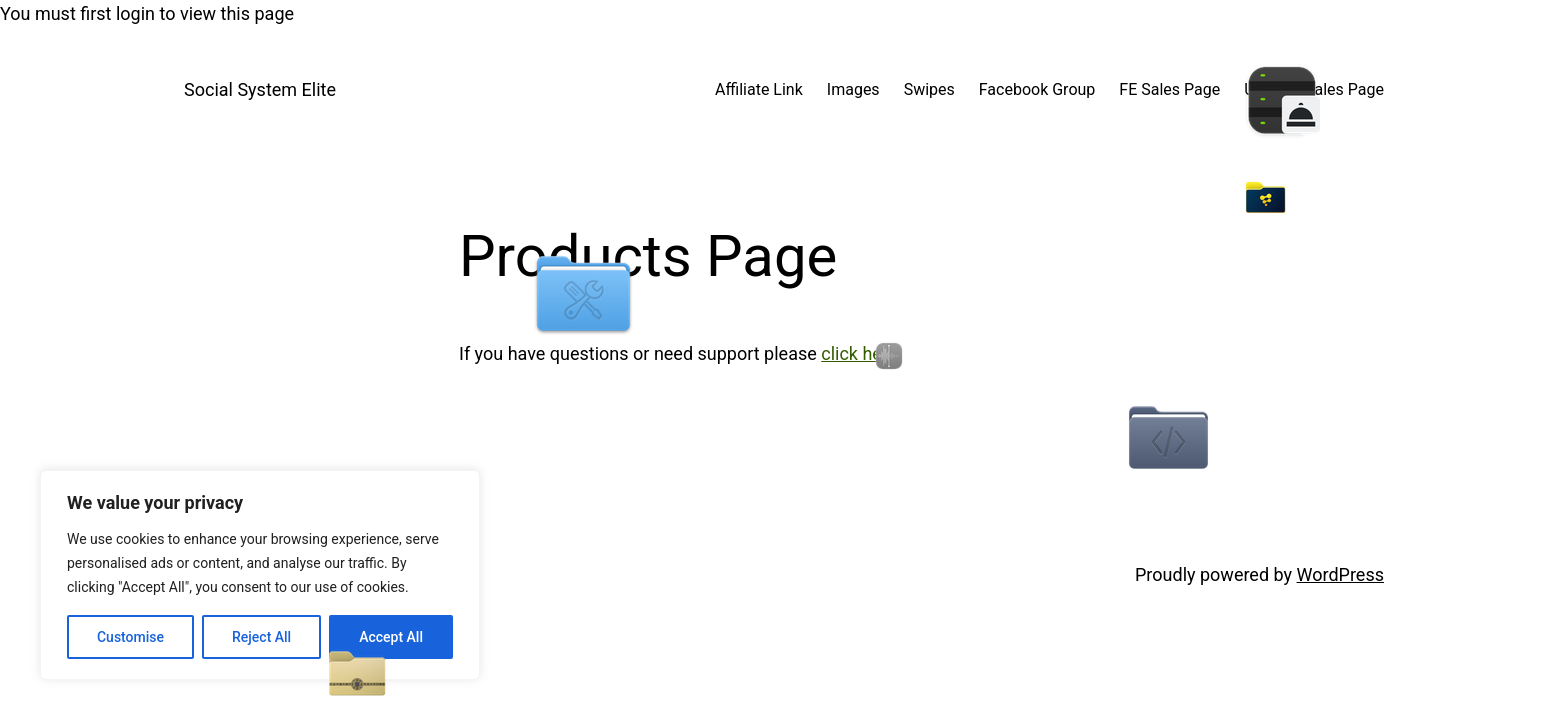 The height and width of the screenshot is (720, 1568). I want to click on open blackmagic fusion project files folder, so click(1265, 198).